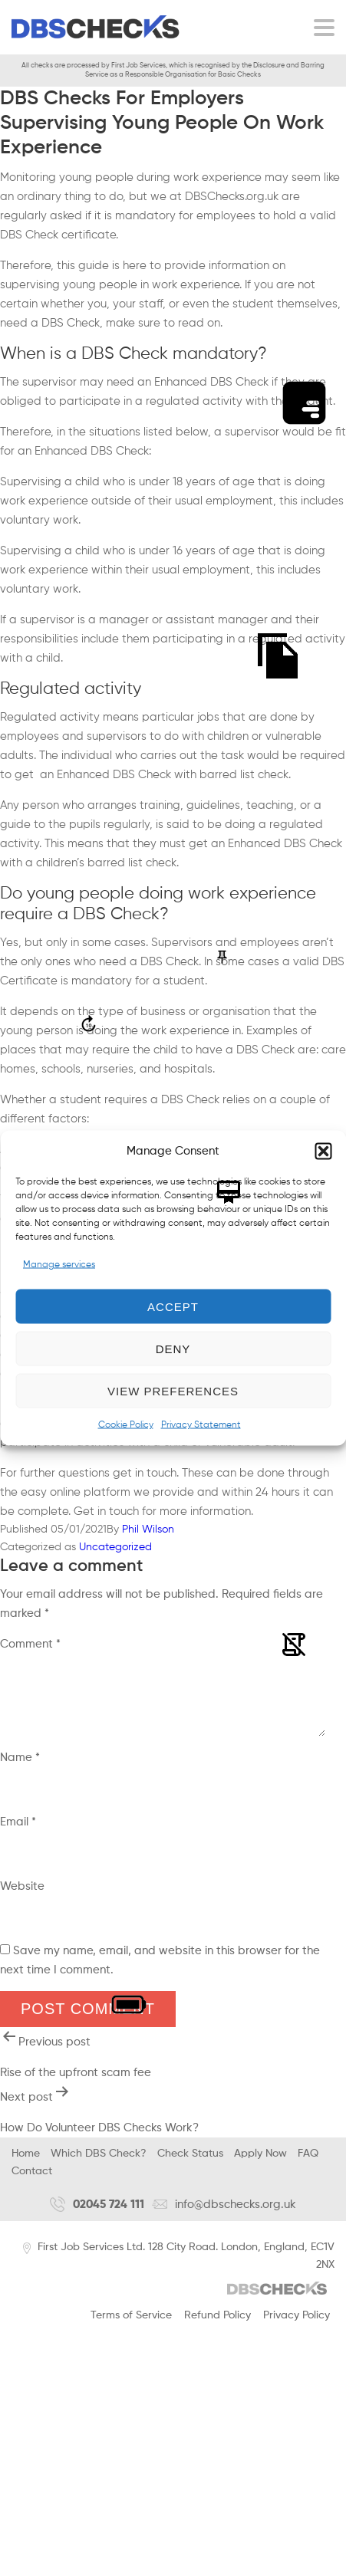 The height and width of the screenshot is (2576, 346). What do you see at coordinates (294, 1644) in the screenshot?
I see `license unavailable or revoked` at bounding box center [294, 1644].